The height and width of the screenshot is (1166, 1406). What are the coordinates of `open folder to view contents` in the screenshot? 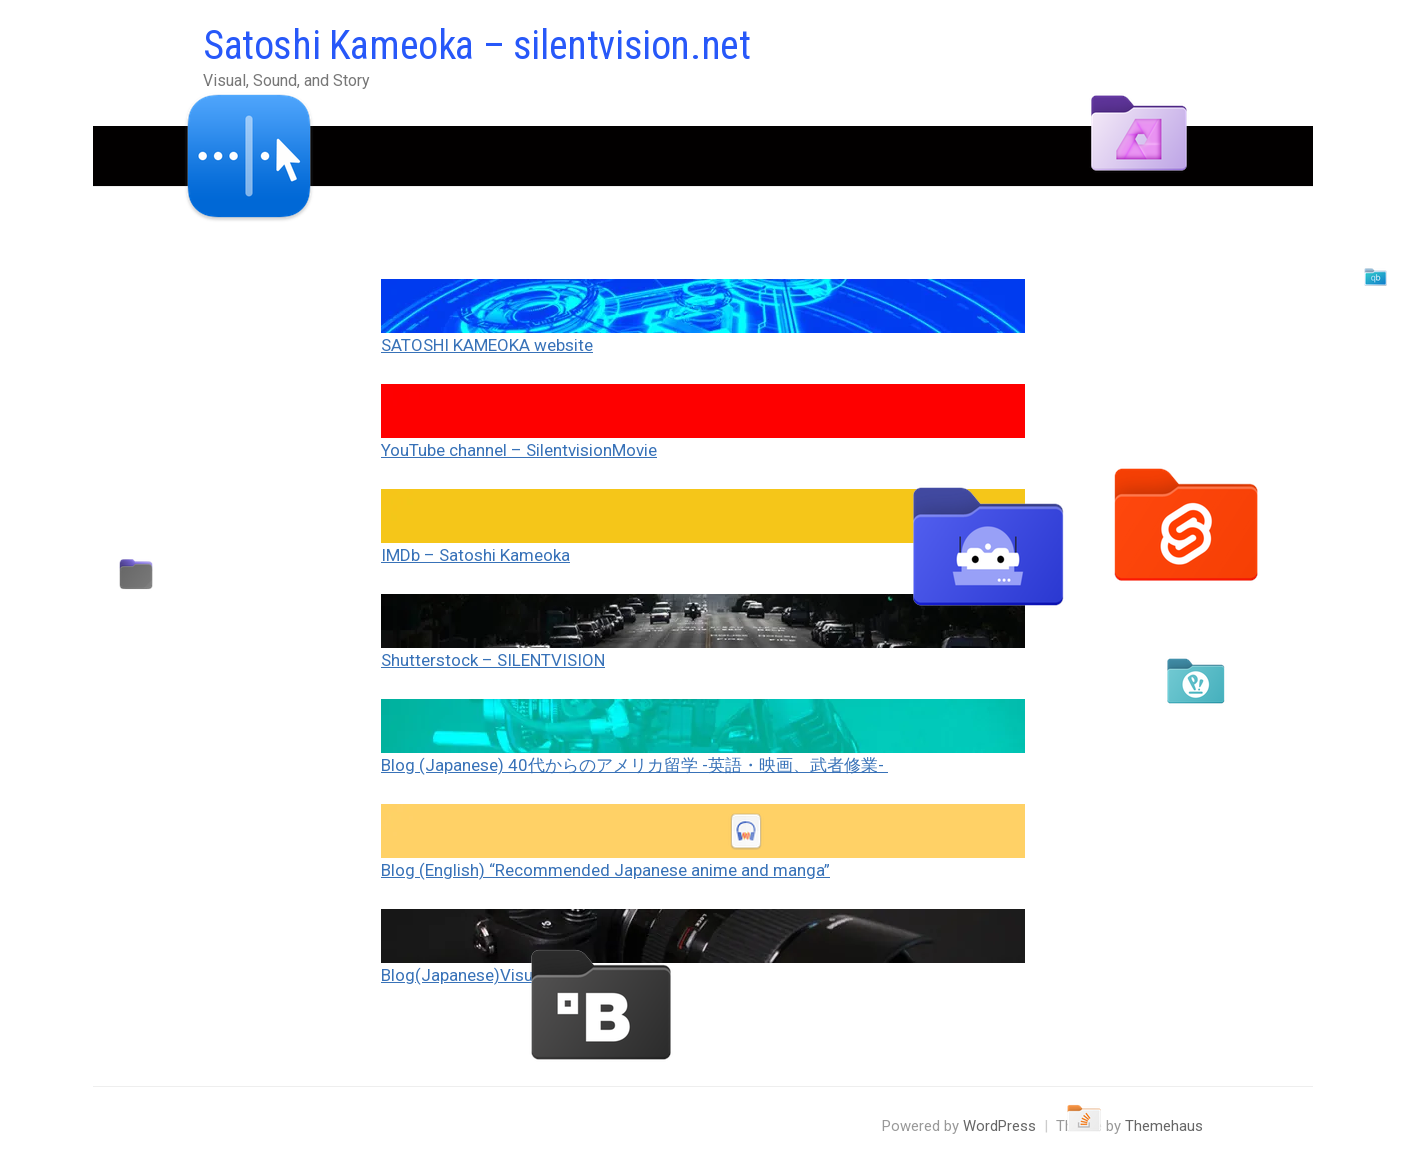 It's located at (136, 574).